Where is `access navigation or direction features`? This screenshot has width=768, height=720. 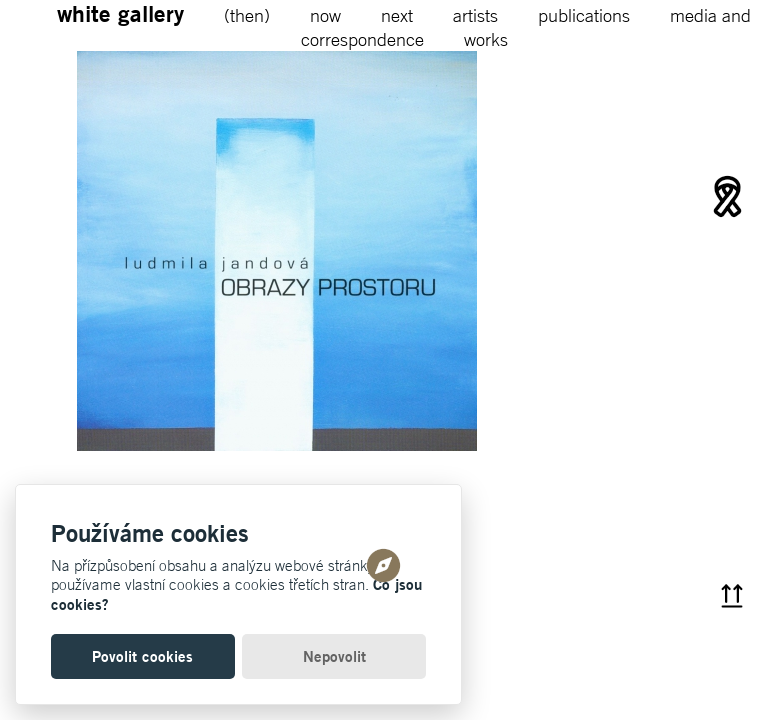 access navigation or direction features is located at coordinates (383, 565).